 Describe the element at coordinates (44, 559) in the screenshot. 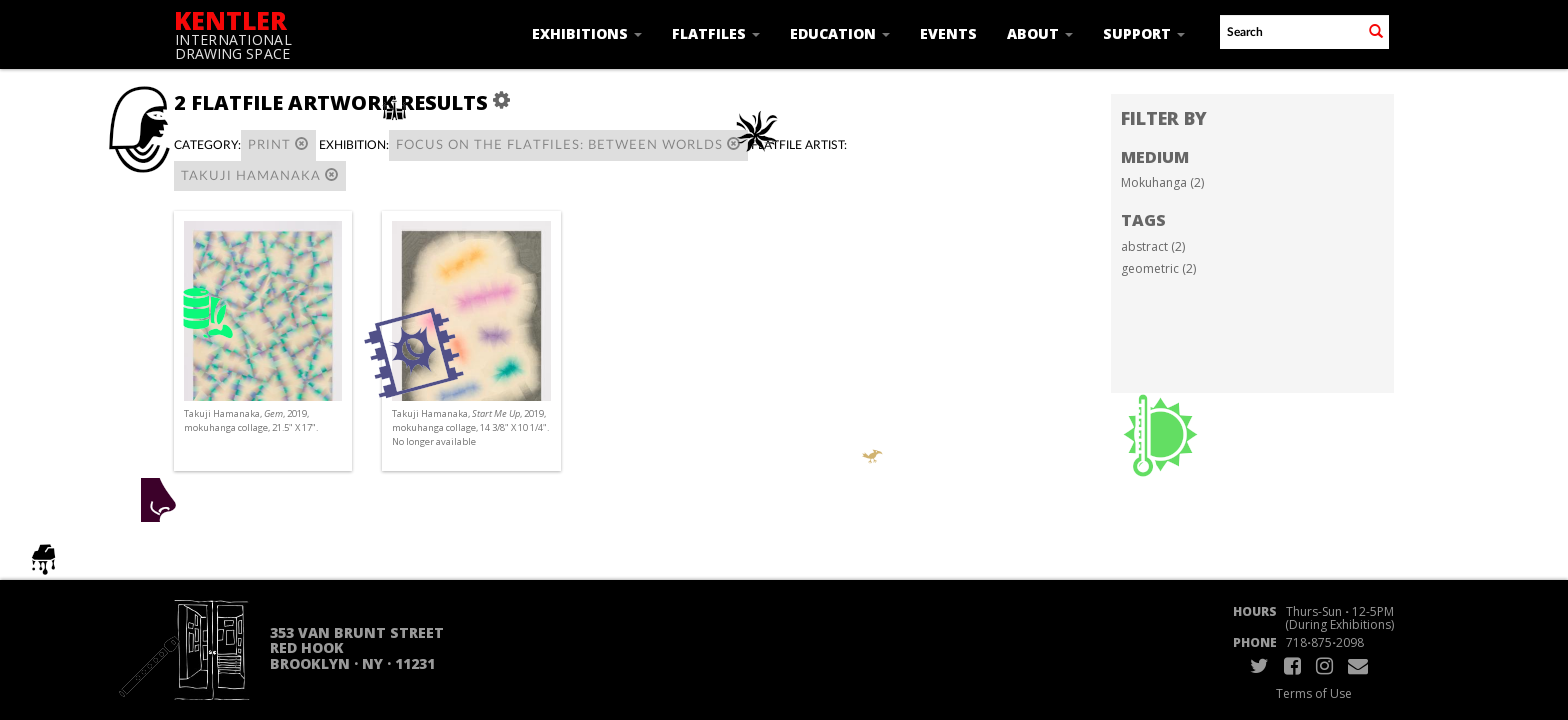

I see `indicates a cave or cavern environment` at that location.